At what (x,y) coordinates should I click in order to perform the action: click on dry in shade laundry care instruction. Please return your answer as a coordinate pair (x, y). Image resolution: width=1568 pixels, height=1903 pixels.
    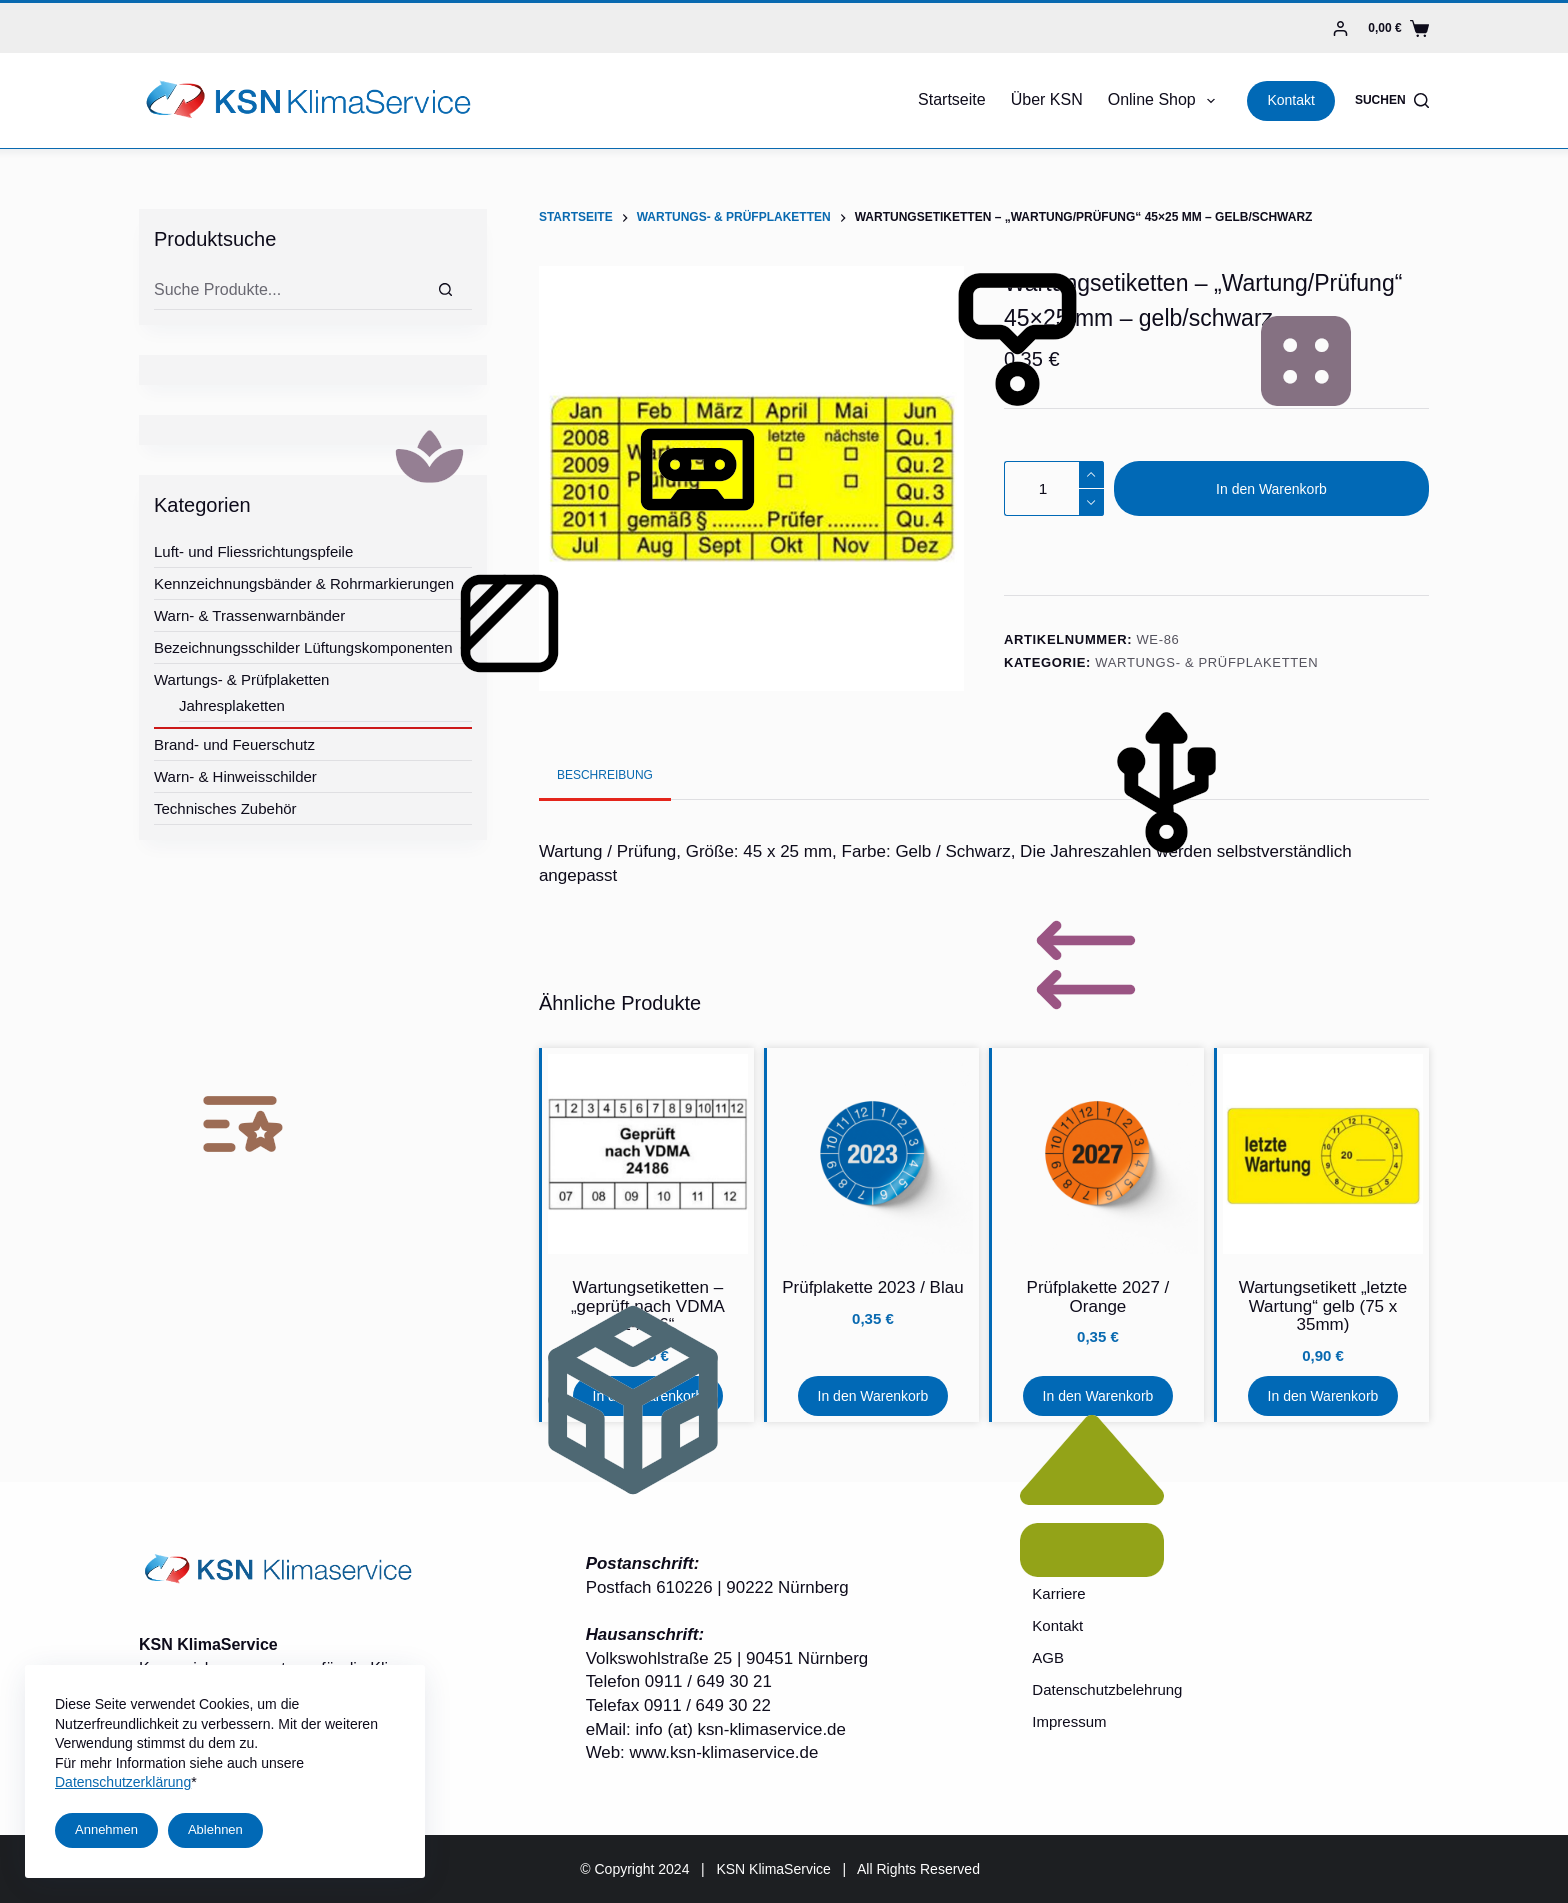
    Looking at the image, I should click on (509, 623).